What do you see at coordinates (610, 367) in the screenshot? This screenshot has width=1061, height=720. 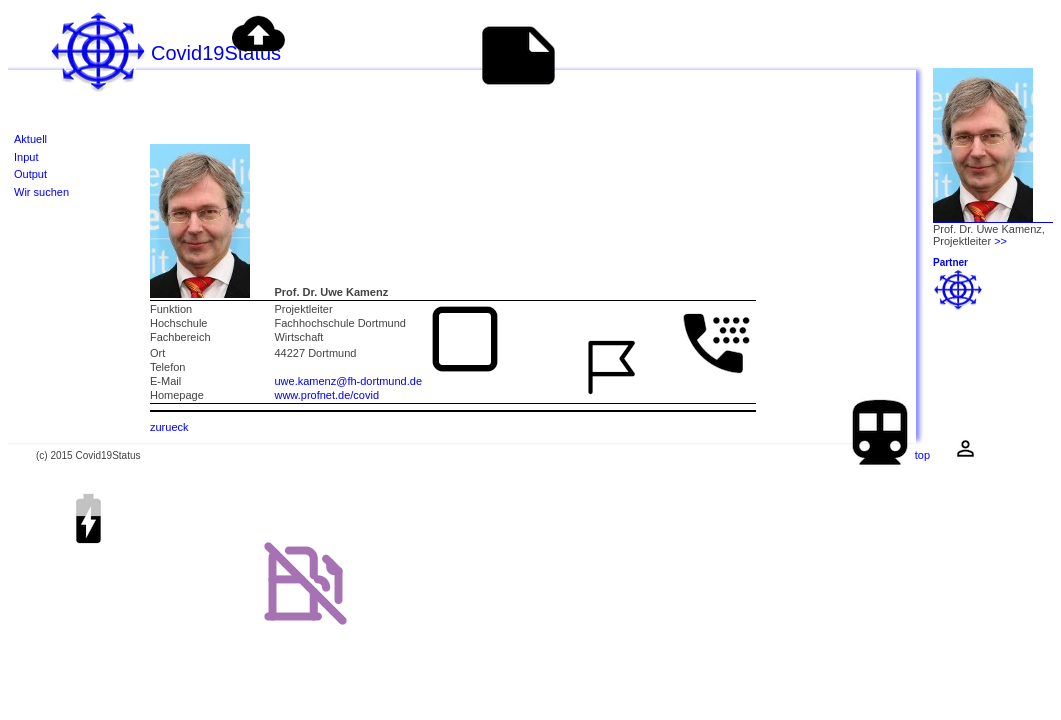 I see `flag an item for review or attention` at bounding box center [610, 367].